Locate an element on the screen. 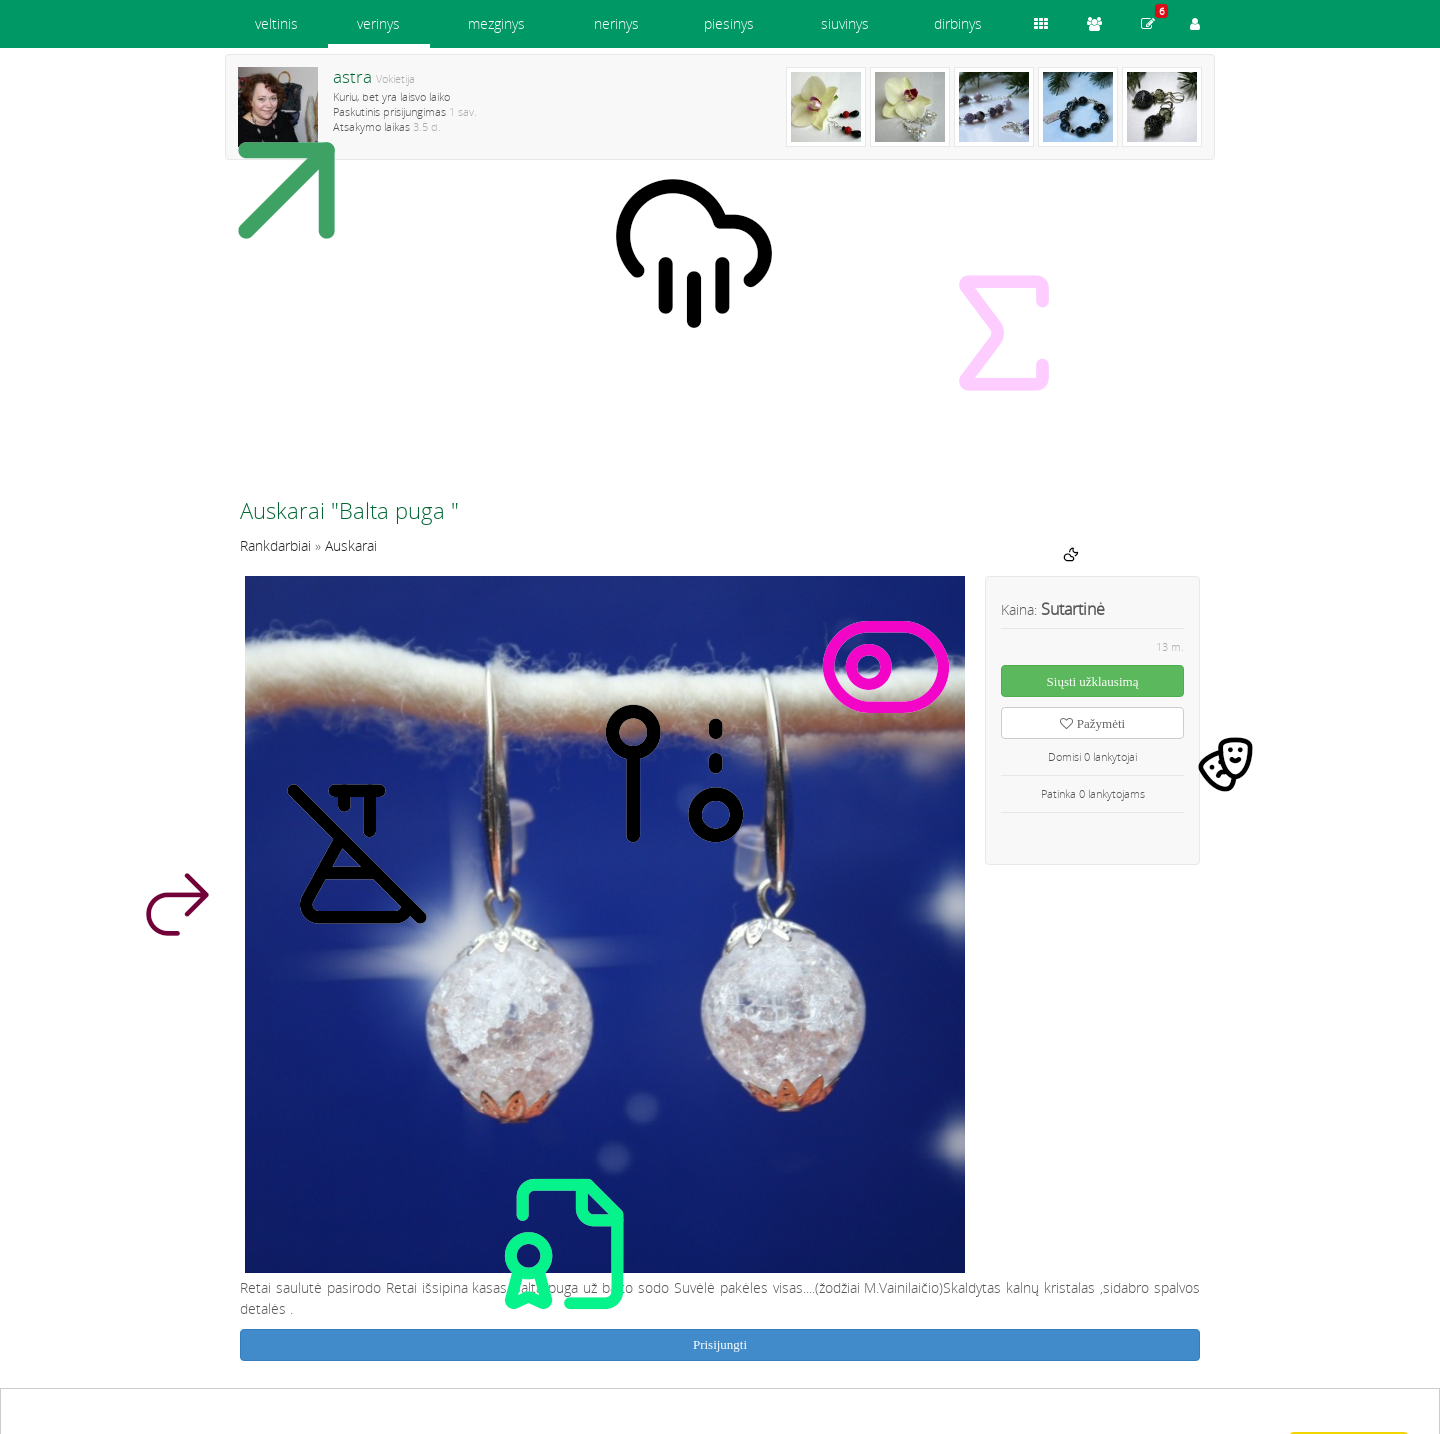  calculate sum or total is located at coordinates (1004, 333).